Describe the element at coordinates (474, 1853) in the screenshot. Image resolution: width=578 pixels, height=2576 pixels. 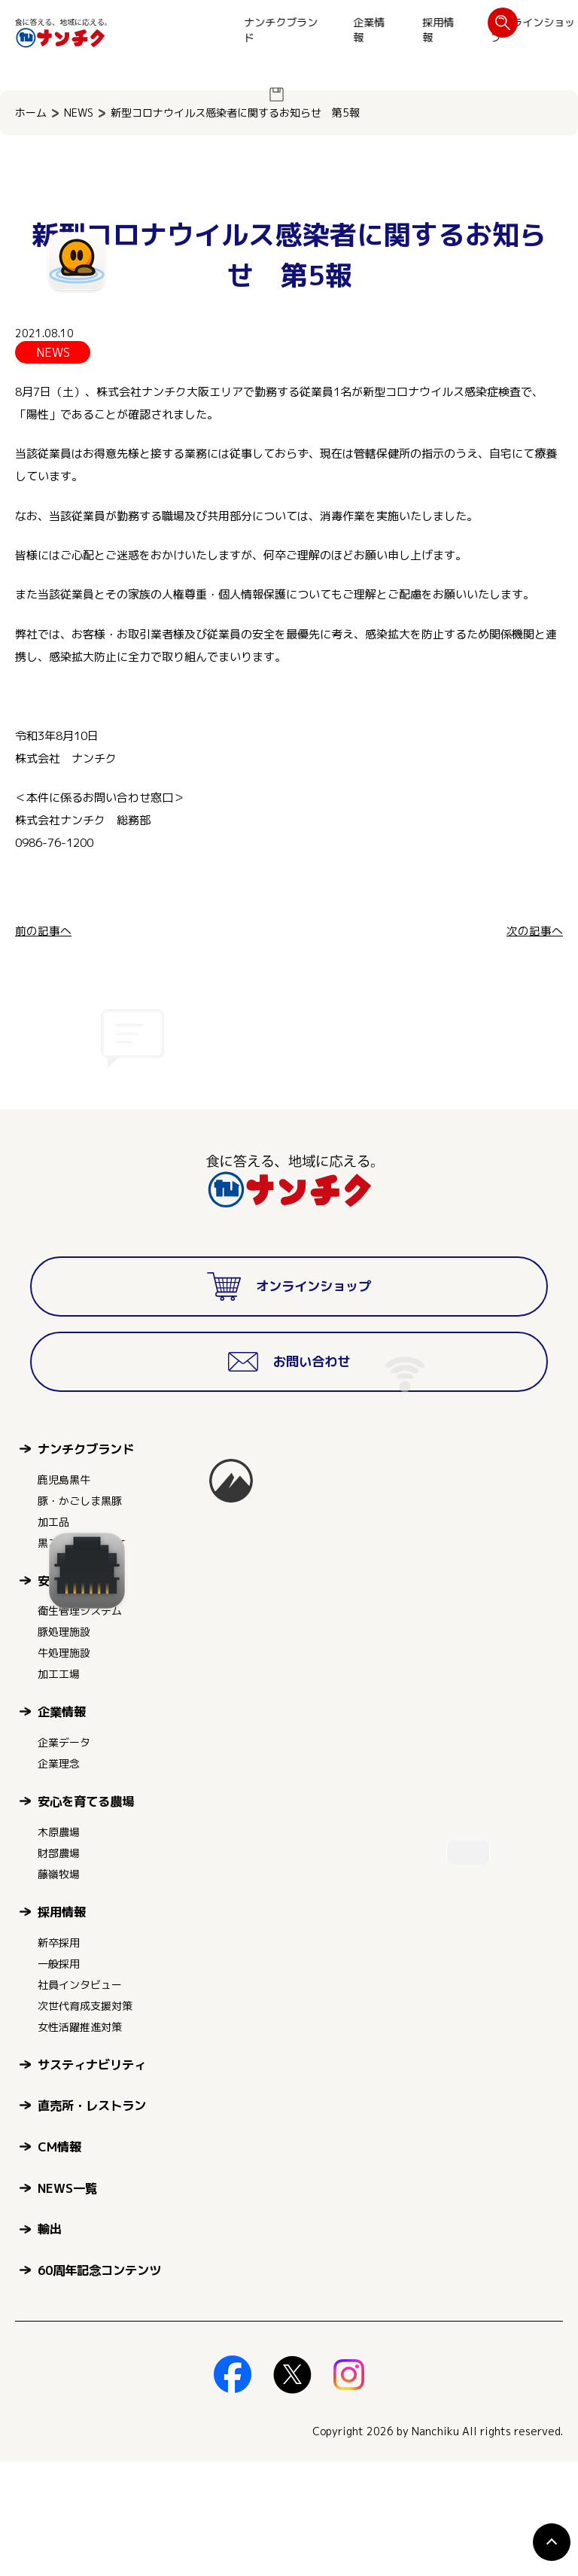
I see `indicates battery level at 80% charge` at that location.